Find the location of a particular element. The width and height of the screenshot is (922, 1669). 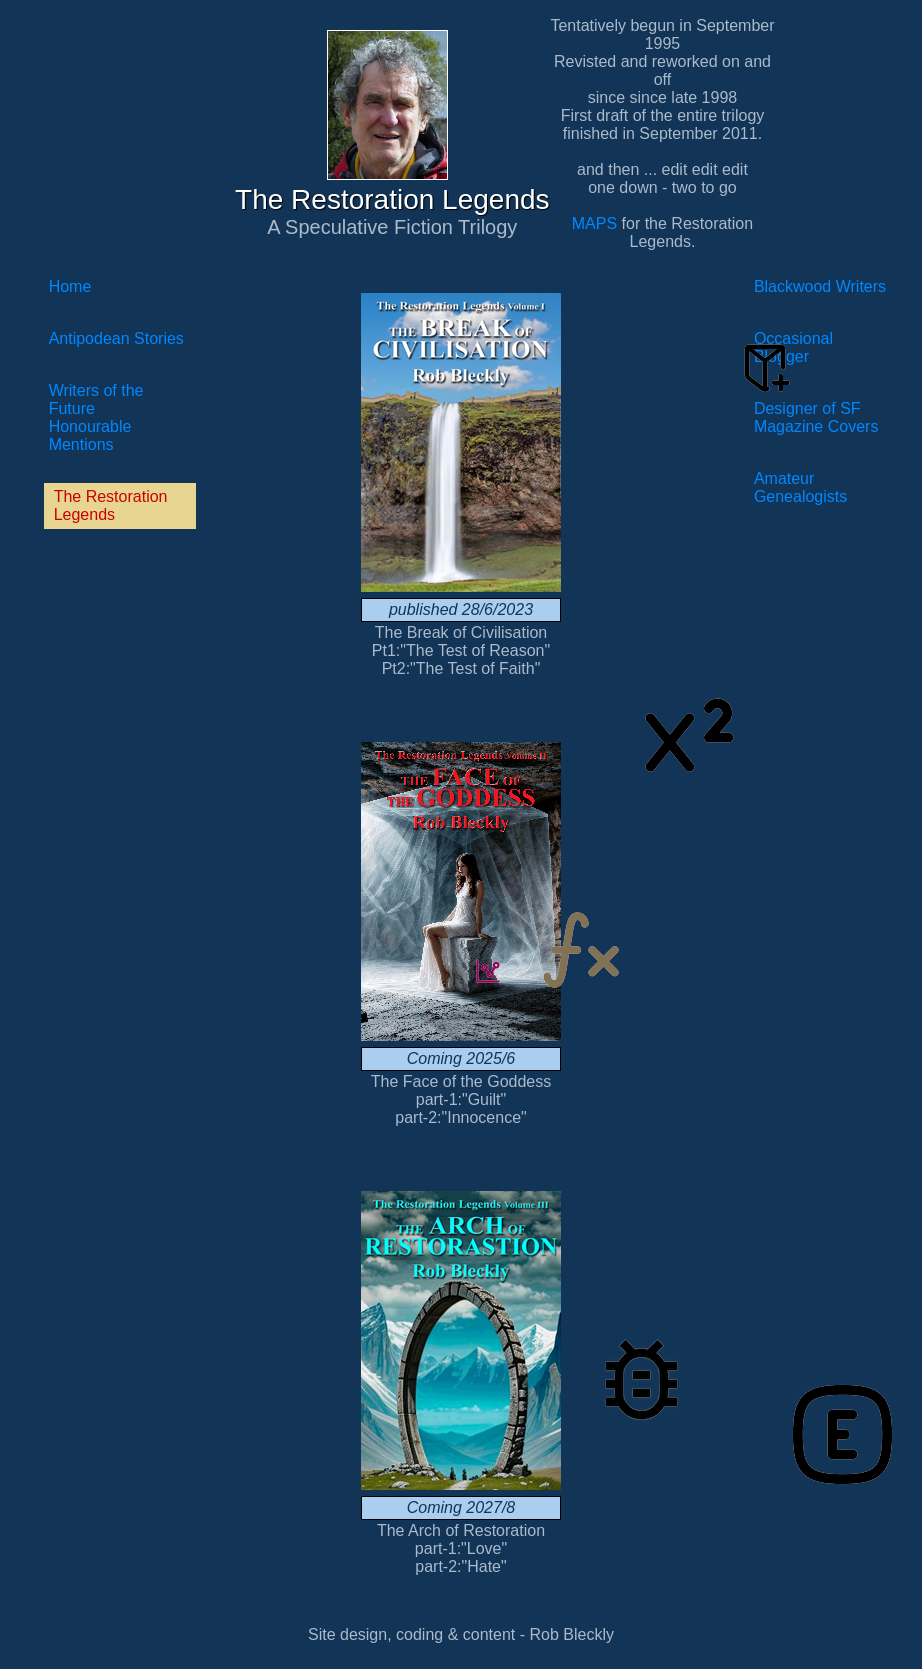

indicates an item starting with the letter E is located at coordinates (842, 1434).